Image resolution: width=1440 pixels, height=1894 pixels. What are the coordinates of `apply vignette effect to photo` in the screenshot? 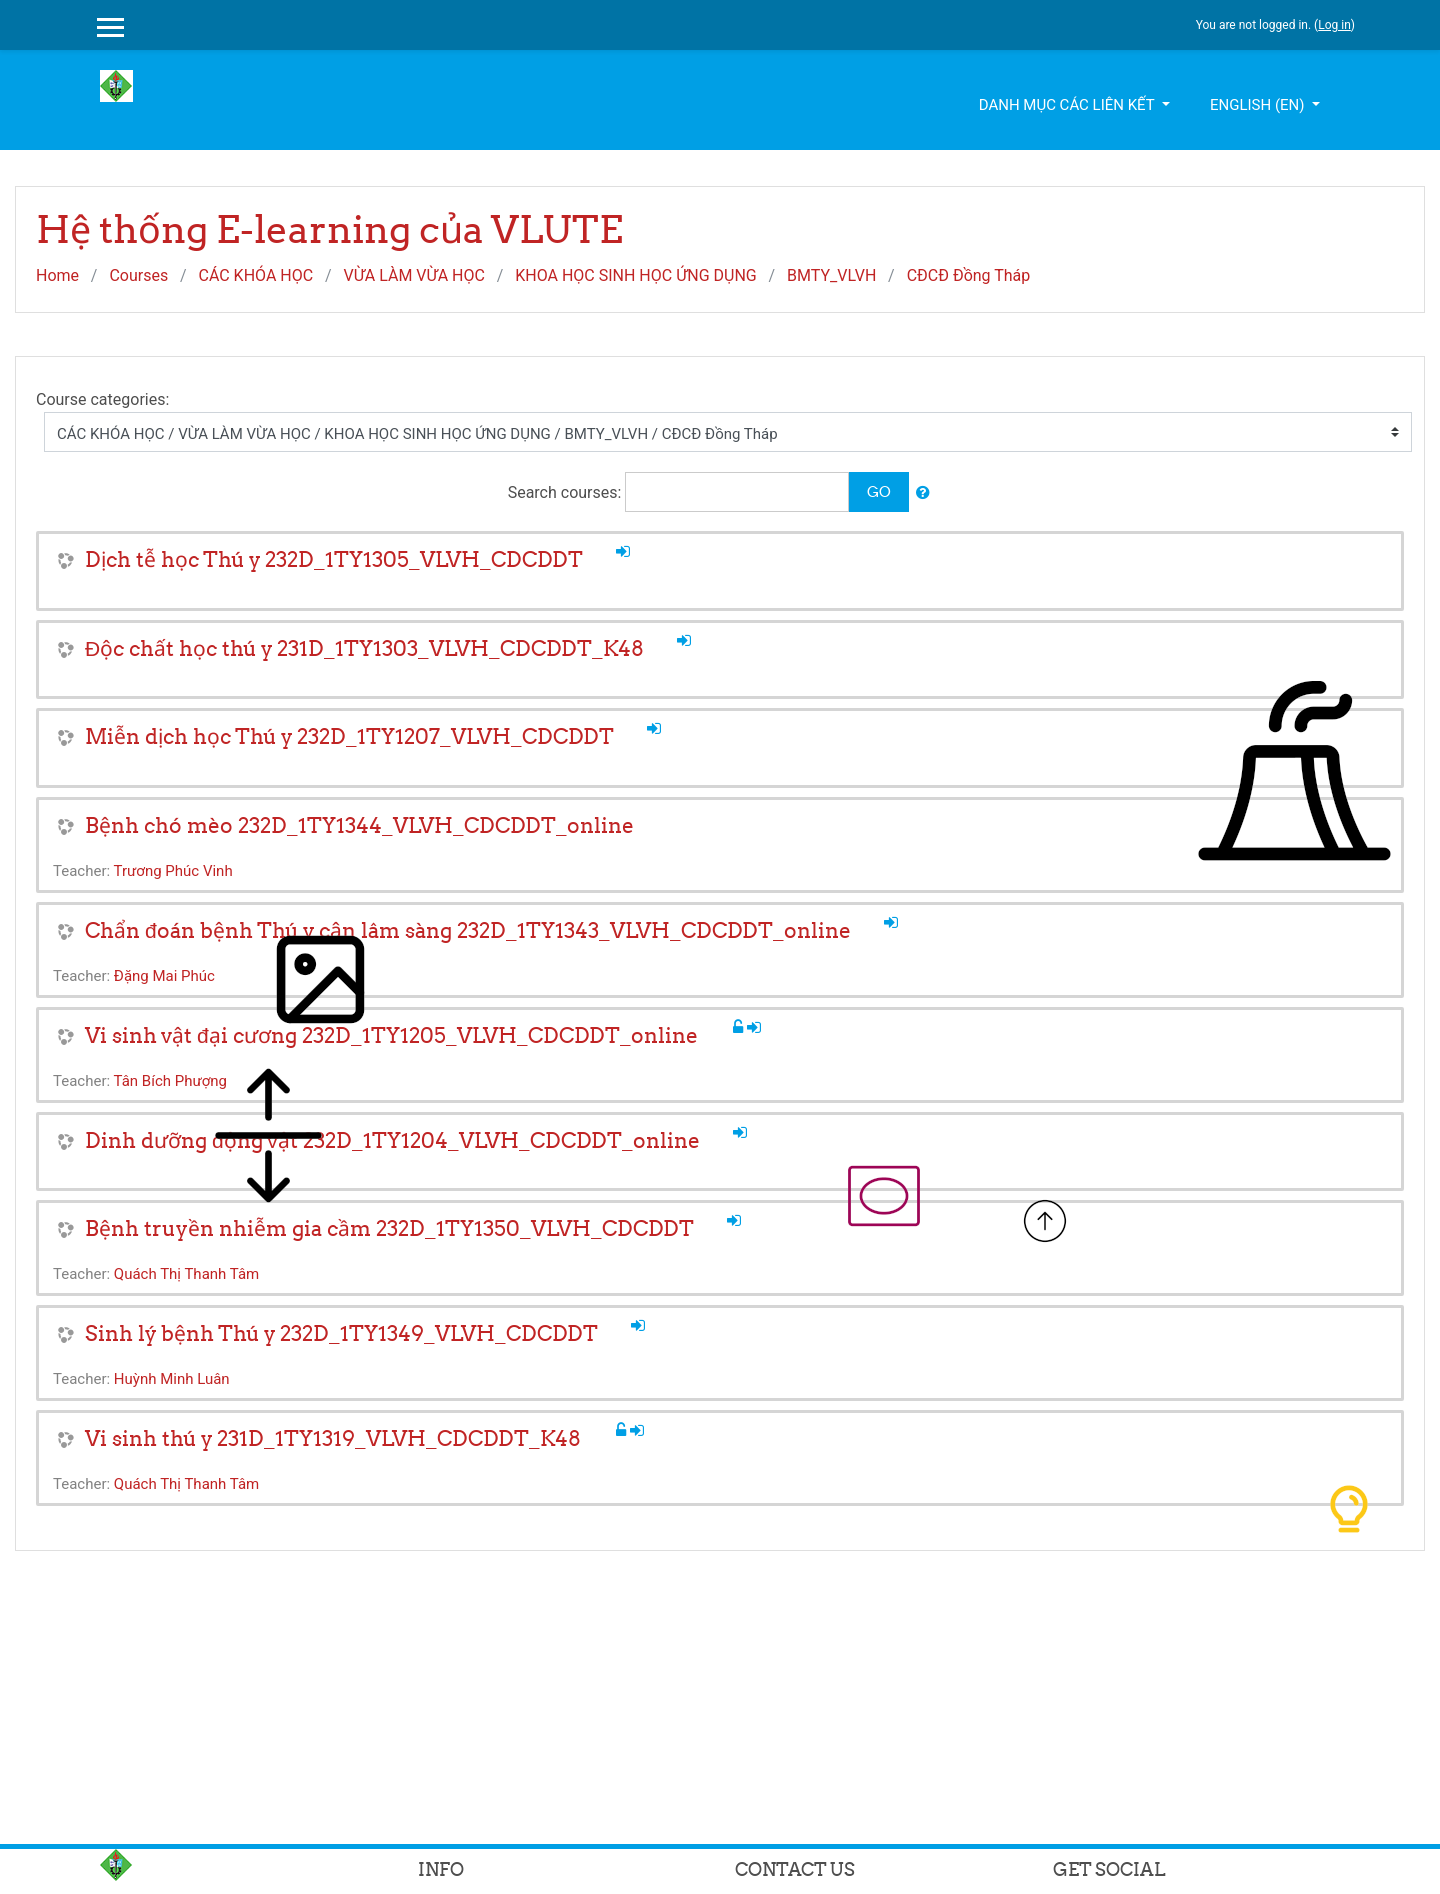 It's located at (884, 1196).